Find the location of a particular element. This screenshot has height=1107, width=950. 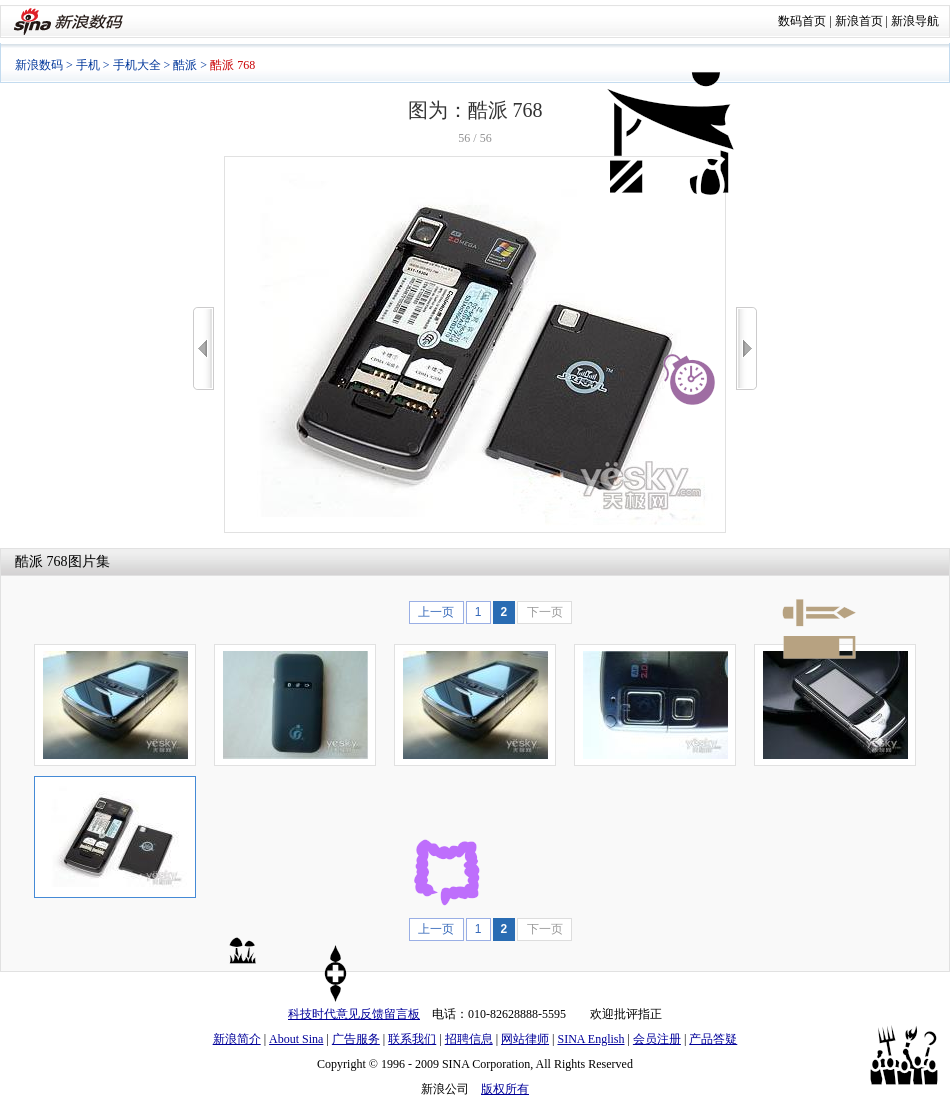

indicates current attack power level is located at coordinates (819, 627).